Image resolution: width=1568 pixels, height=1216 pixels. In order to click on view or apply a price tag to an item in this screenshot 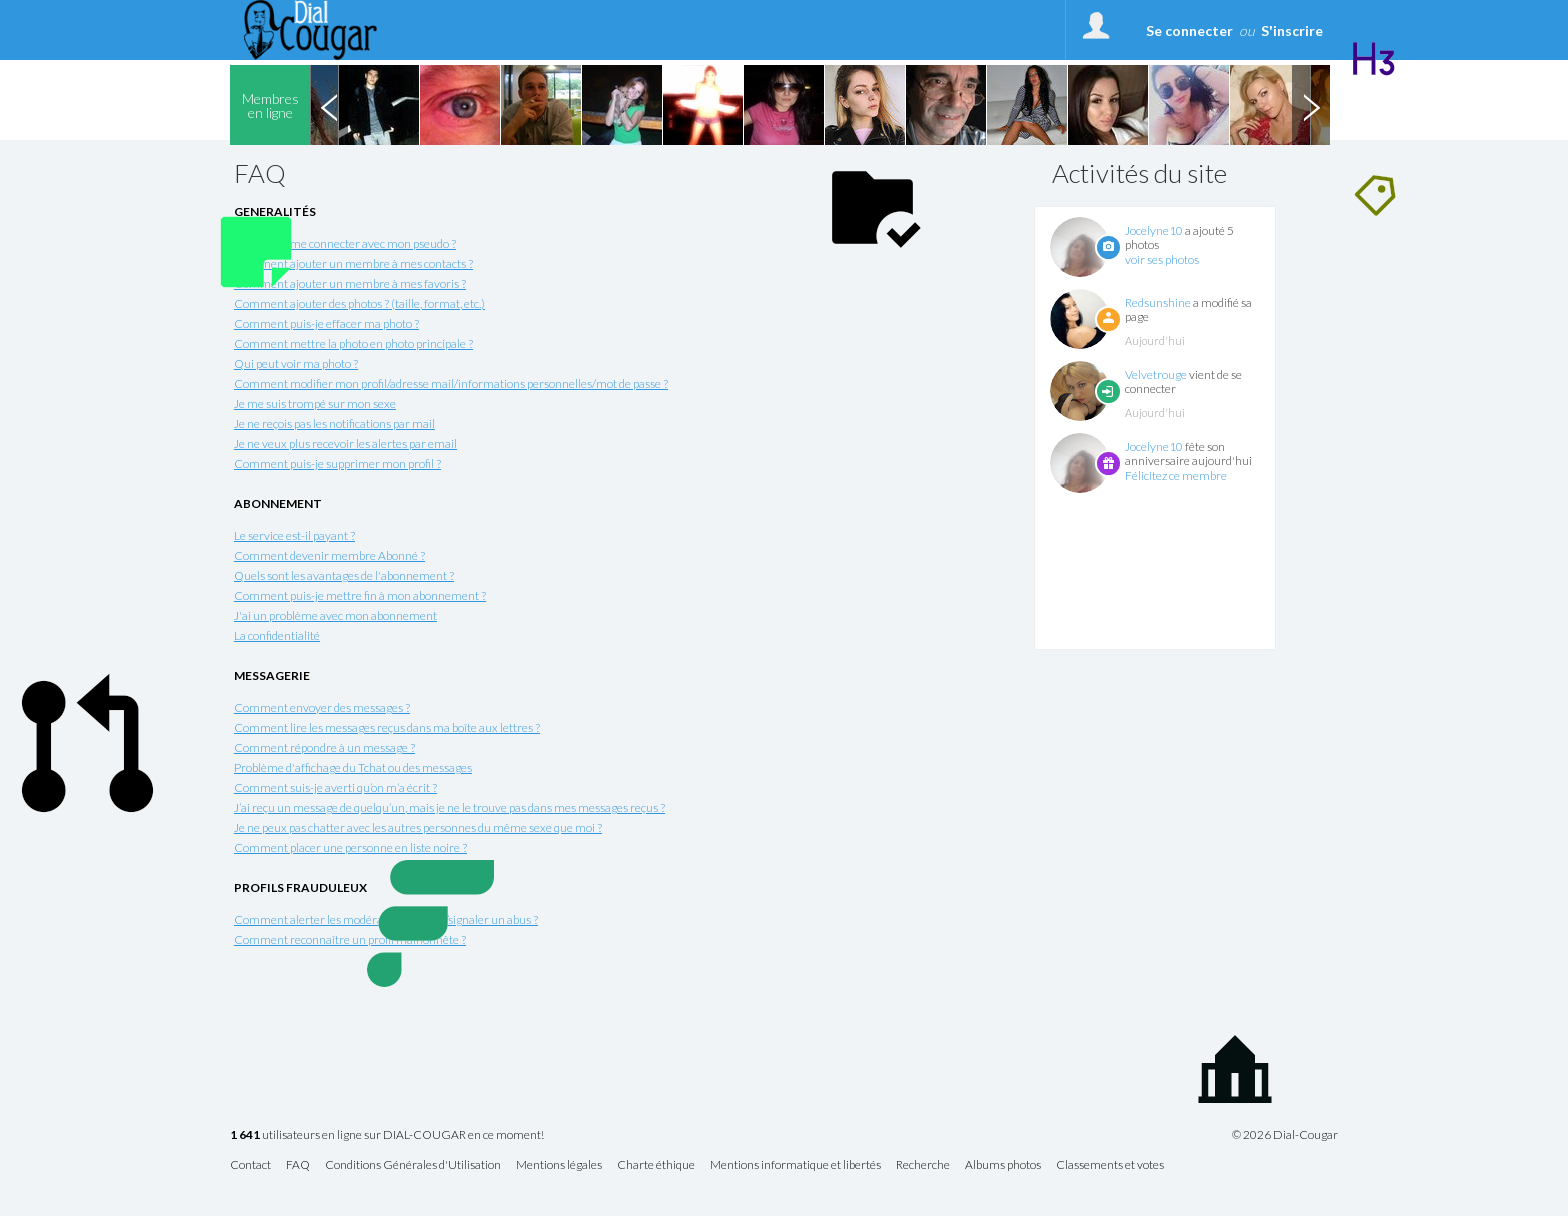, I will do `click(1375, 194)`.